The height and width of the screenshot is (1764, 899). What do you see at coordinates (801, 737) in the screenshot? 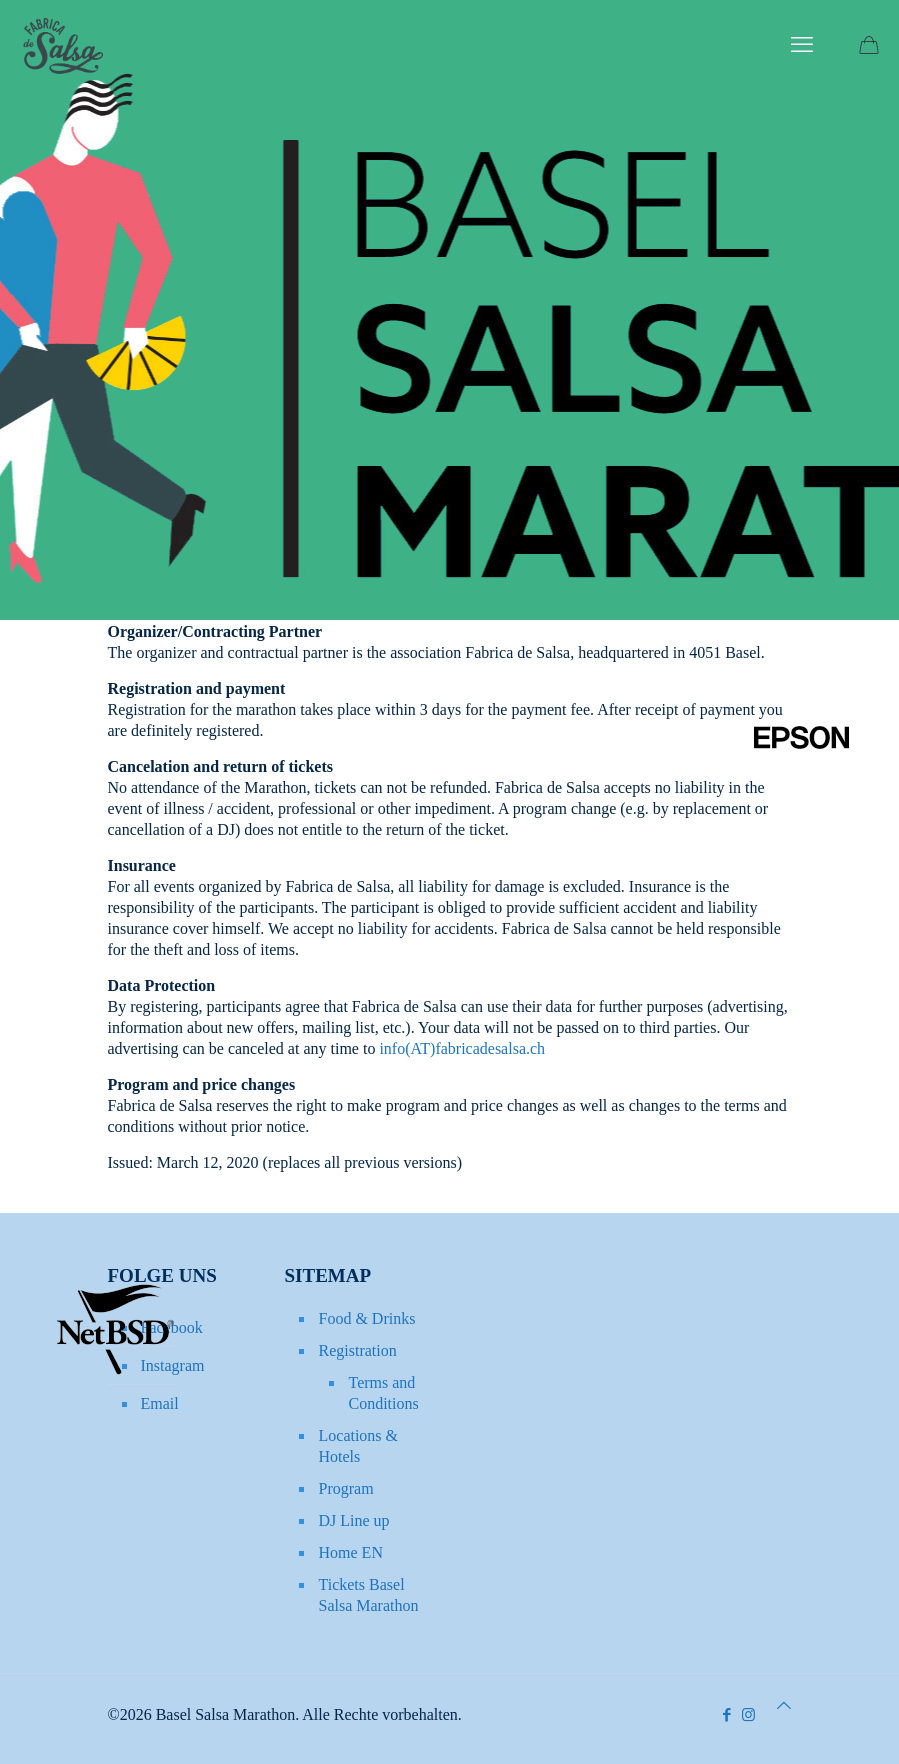
I see `Epson brand logo` at bounding box center [801, 737].